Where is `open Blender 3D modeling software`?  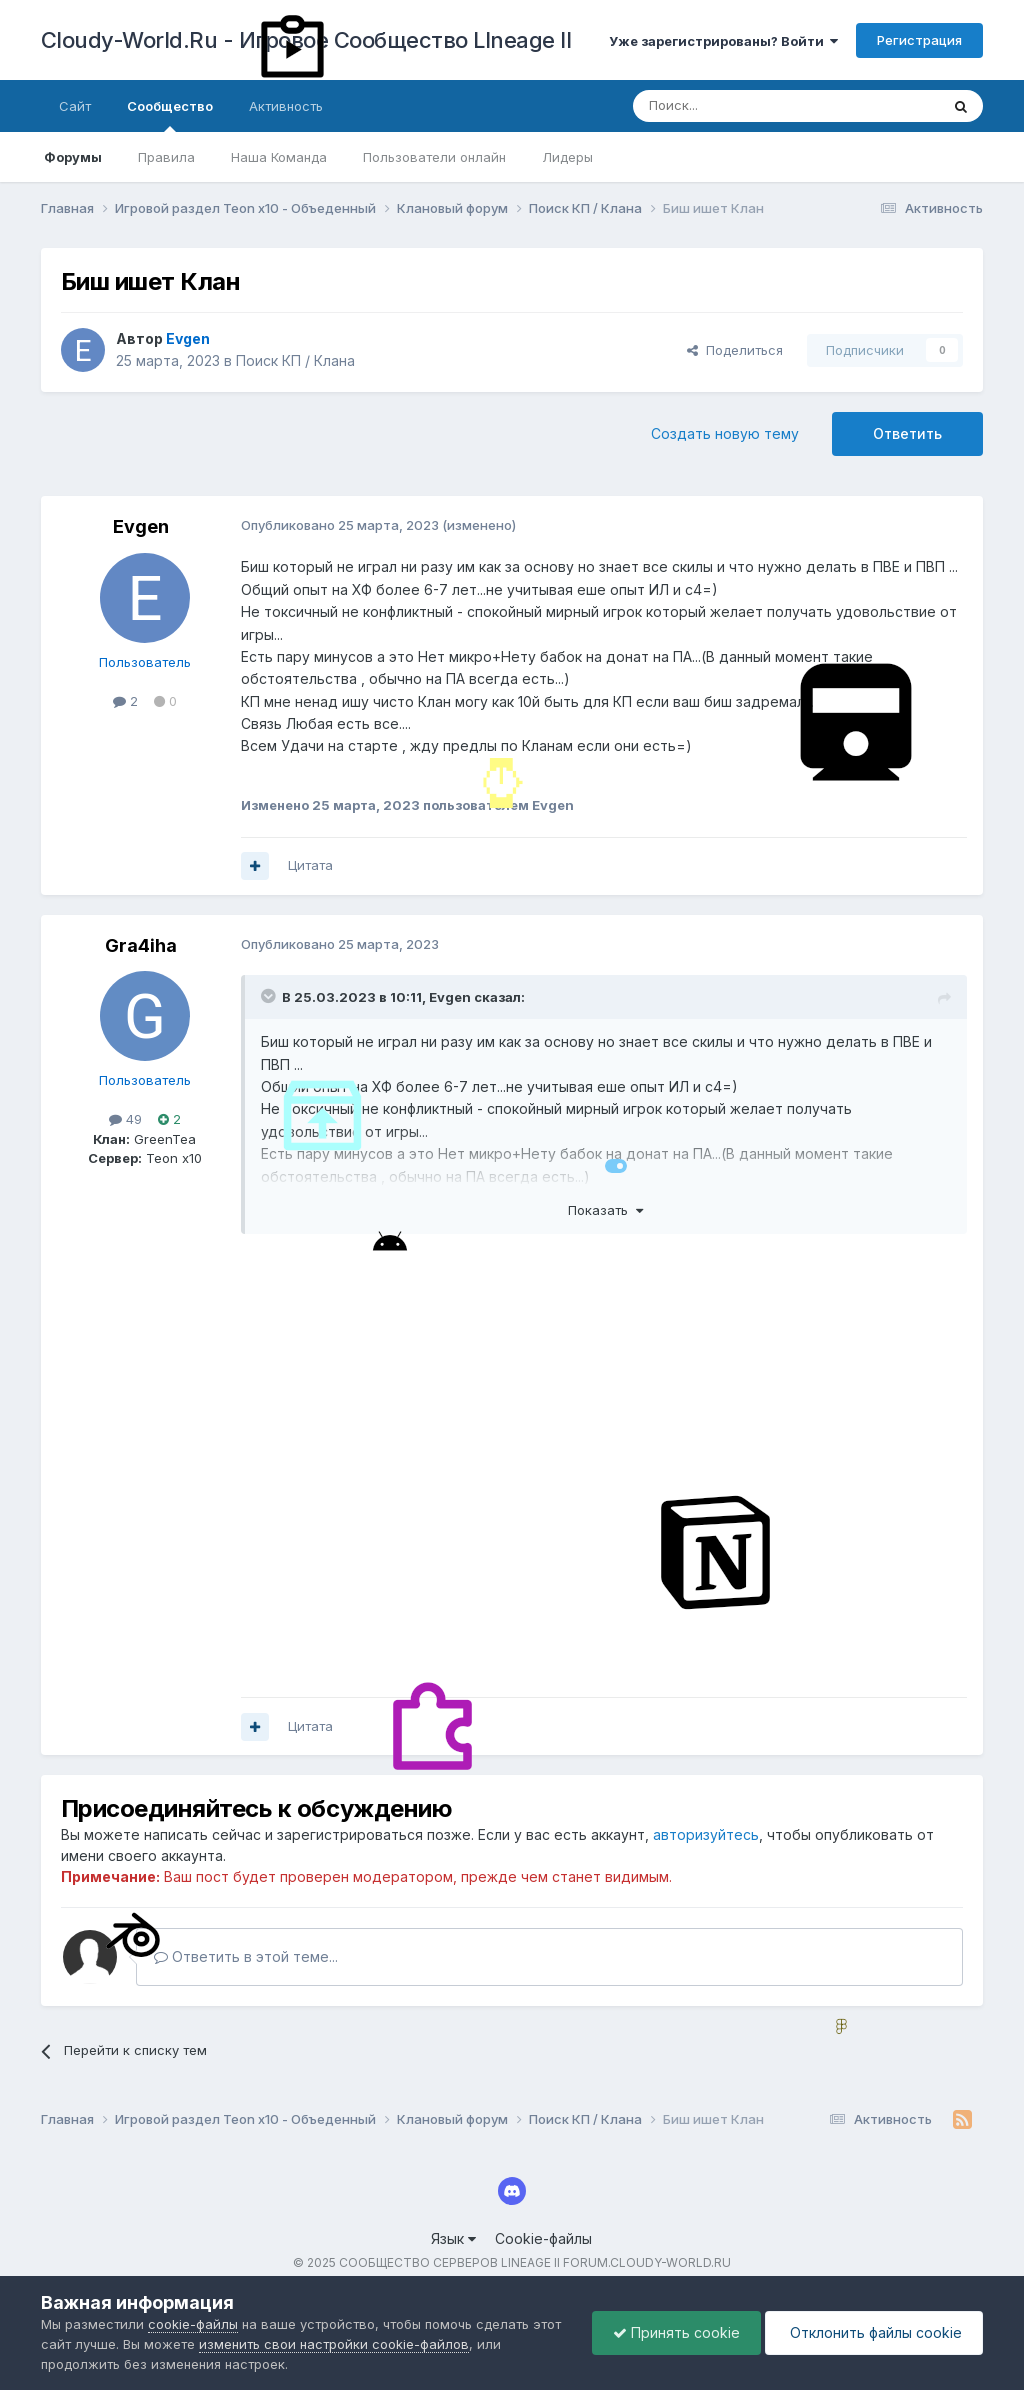 open Blender 3D modeling software is located at coordinates (133, 1936).